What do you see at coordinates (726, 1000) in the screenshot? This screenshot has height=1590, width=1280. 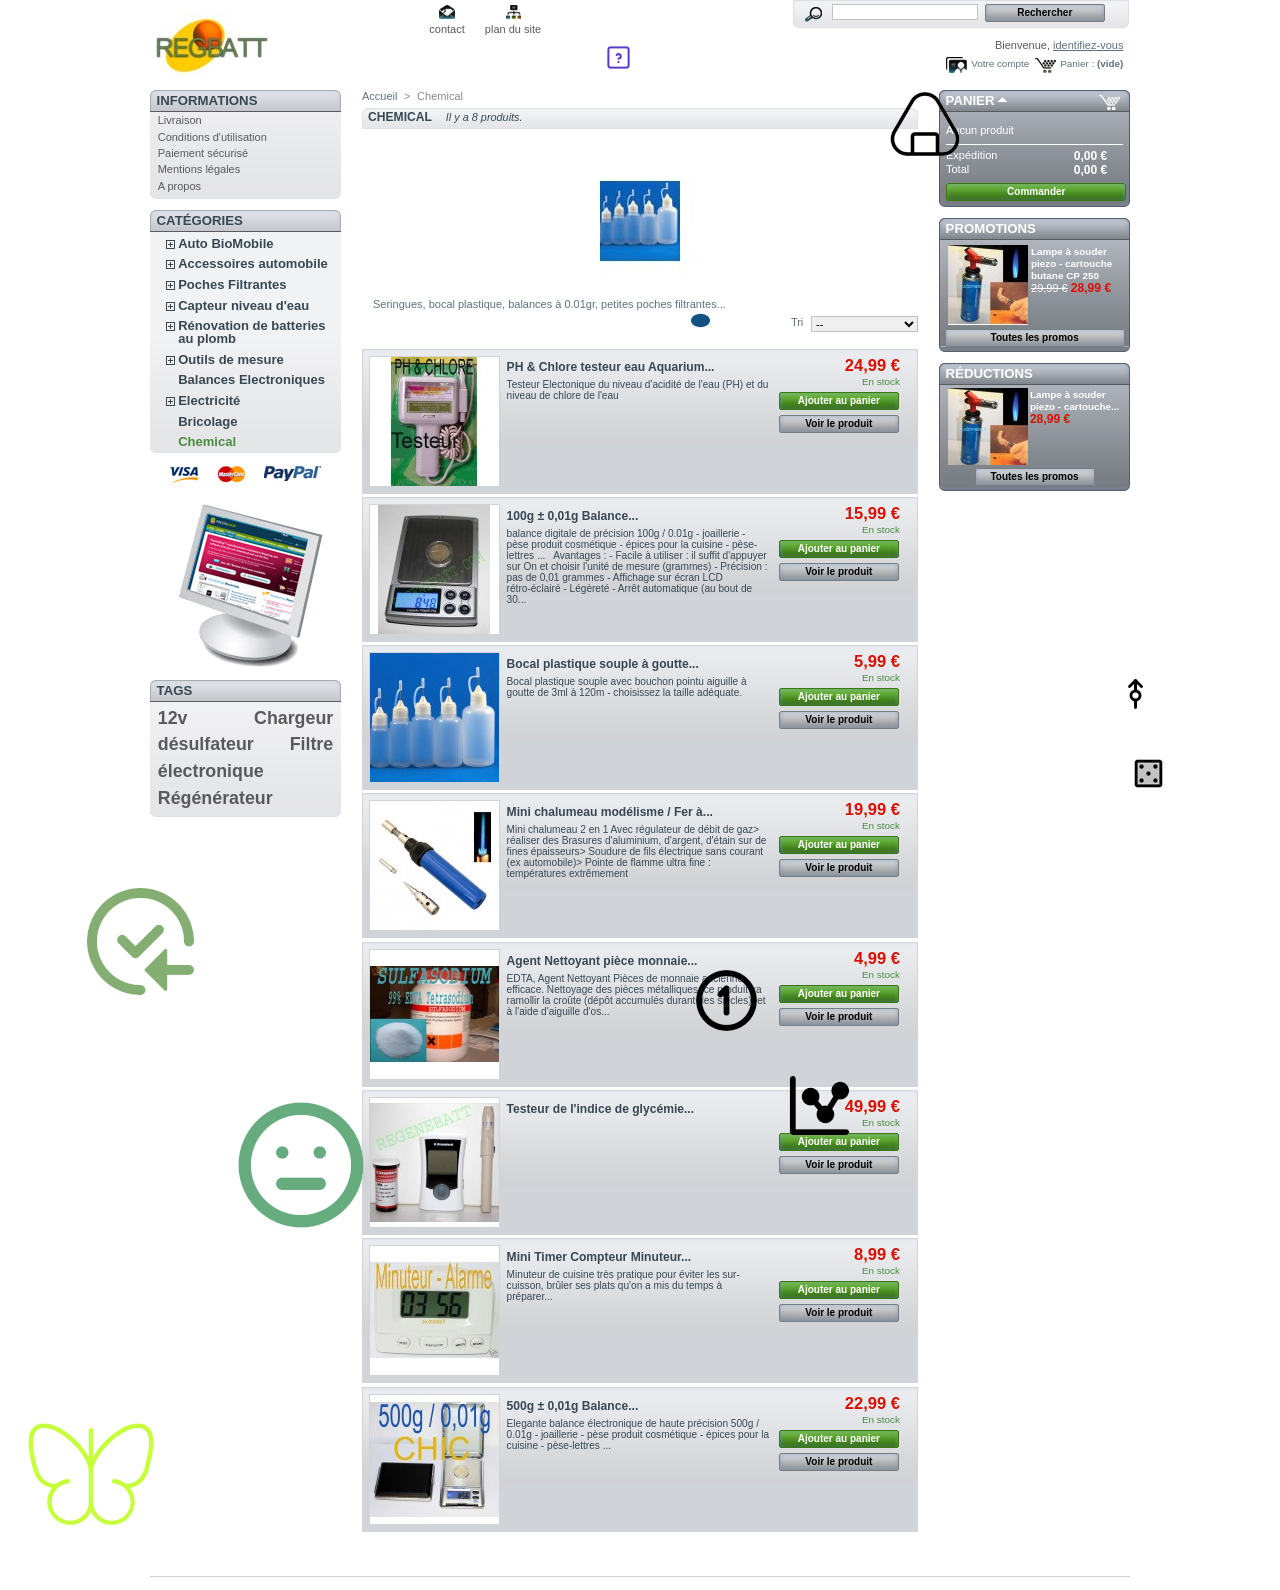 I see `indicates the first step in a process or tutorial` at bounding box center [726, 1000].